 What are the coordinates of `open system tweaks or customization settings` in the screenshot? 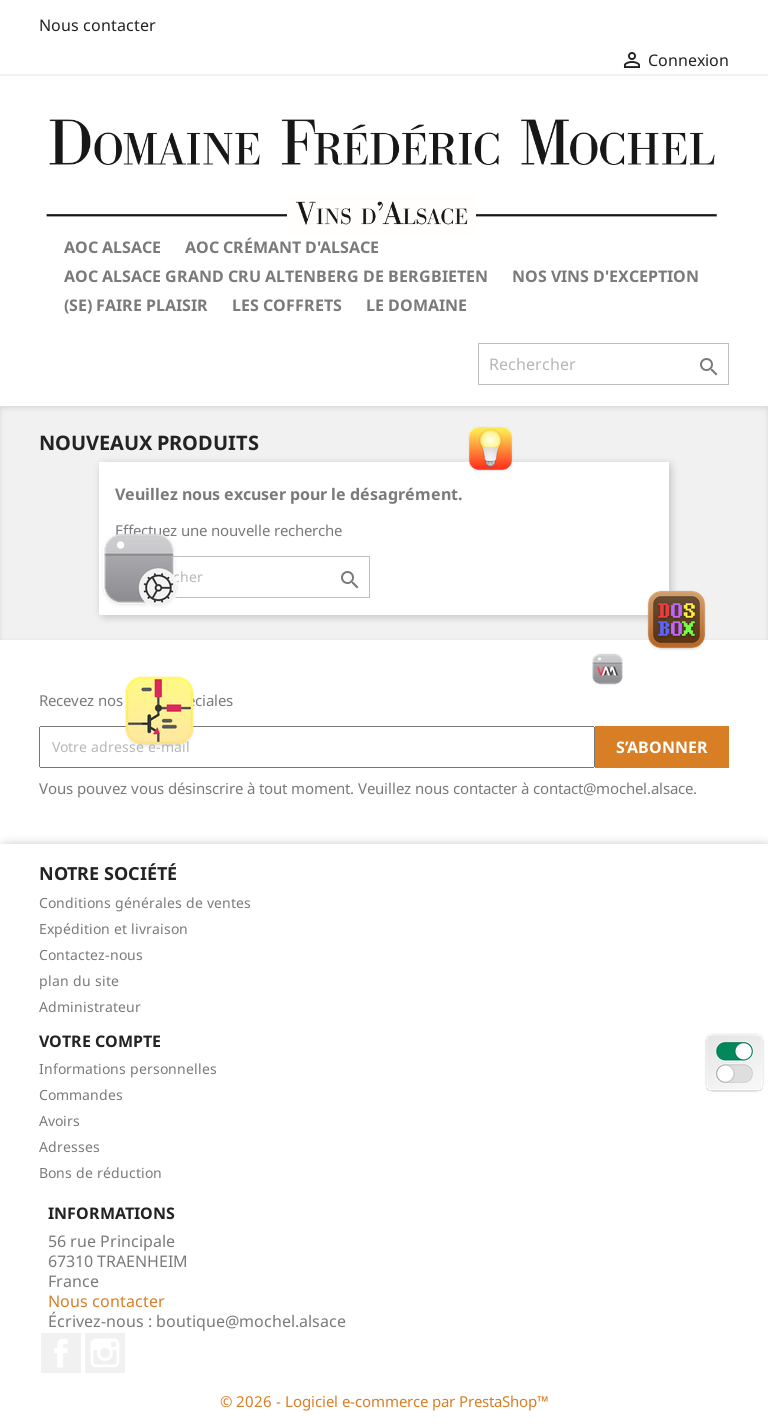 It's located at (734, 1062).